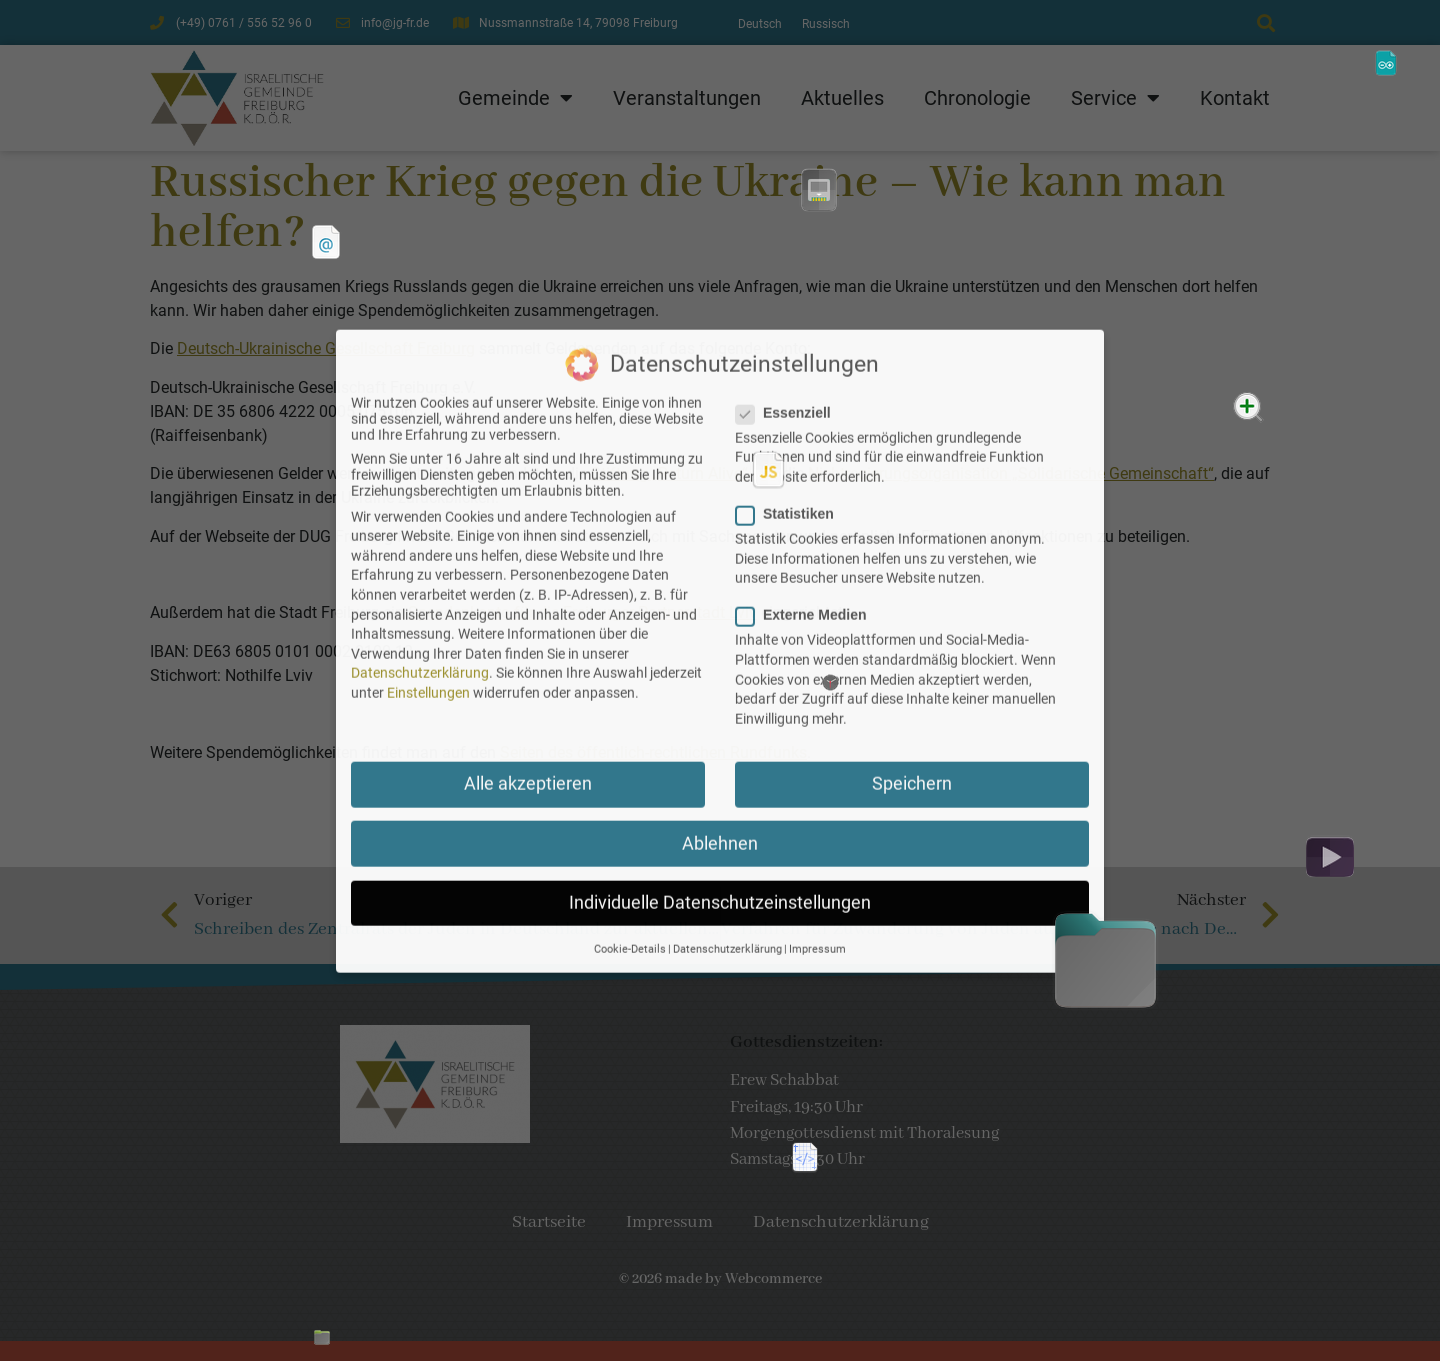 This screenshot has height=1361, width=1440. I want to click on a javascript file in the file system, so click(768, 469).